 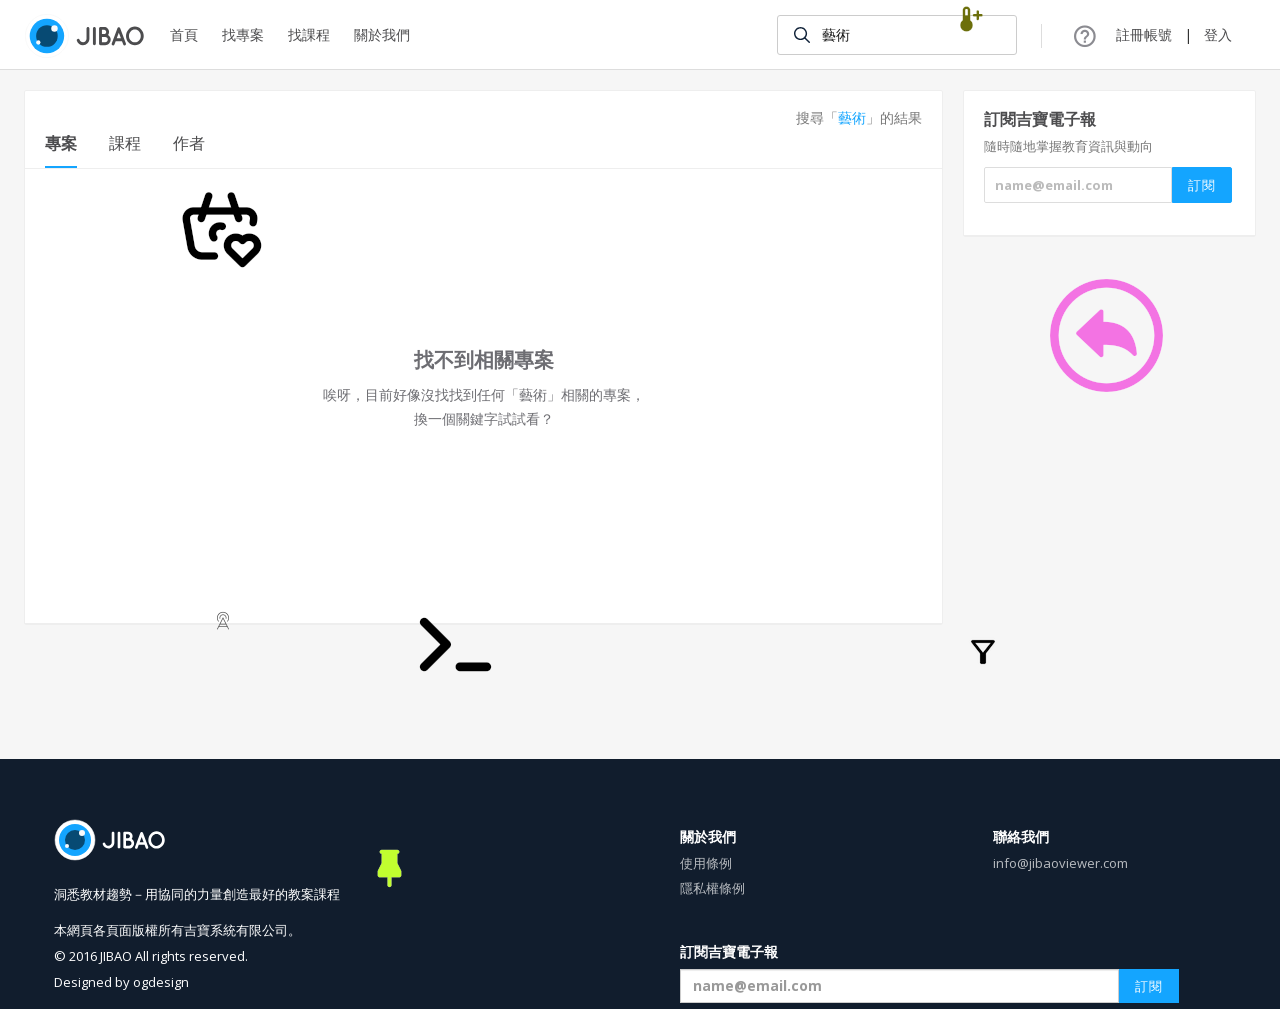 I want to click on increase temperature setting, so click(x=969, y=19).